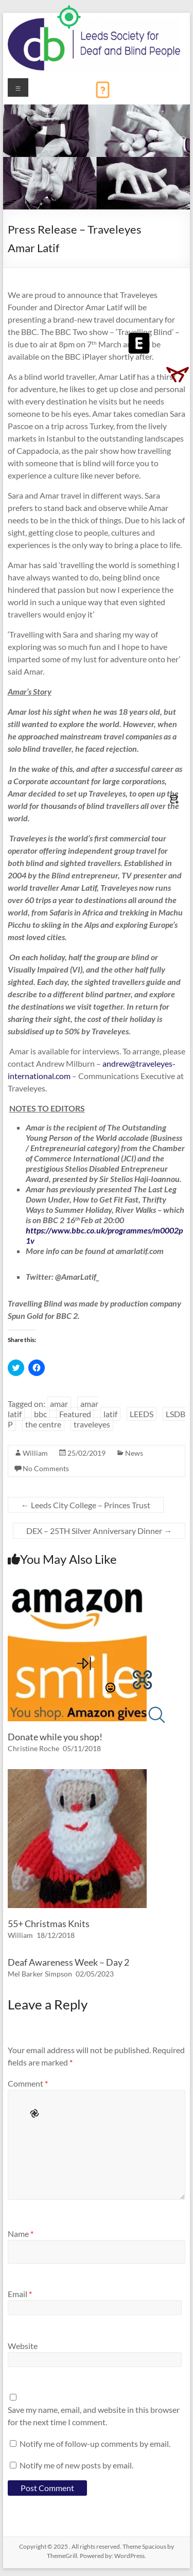 This screenshot has height=2576, width=193. What do you see at coordinates (178, 374) in the screenshot?
I see `cupra brand logo` at bounding box center [178, 374].